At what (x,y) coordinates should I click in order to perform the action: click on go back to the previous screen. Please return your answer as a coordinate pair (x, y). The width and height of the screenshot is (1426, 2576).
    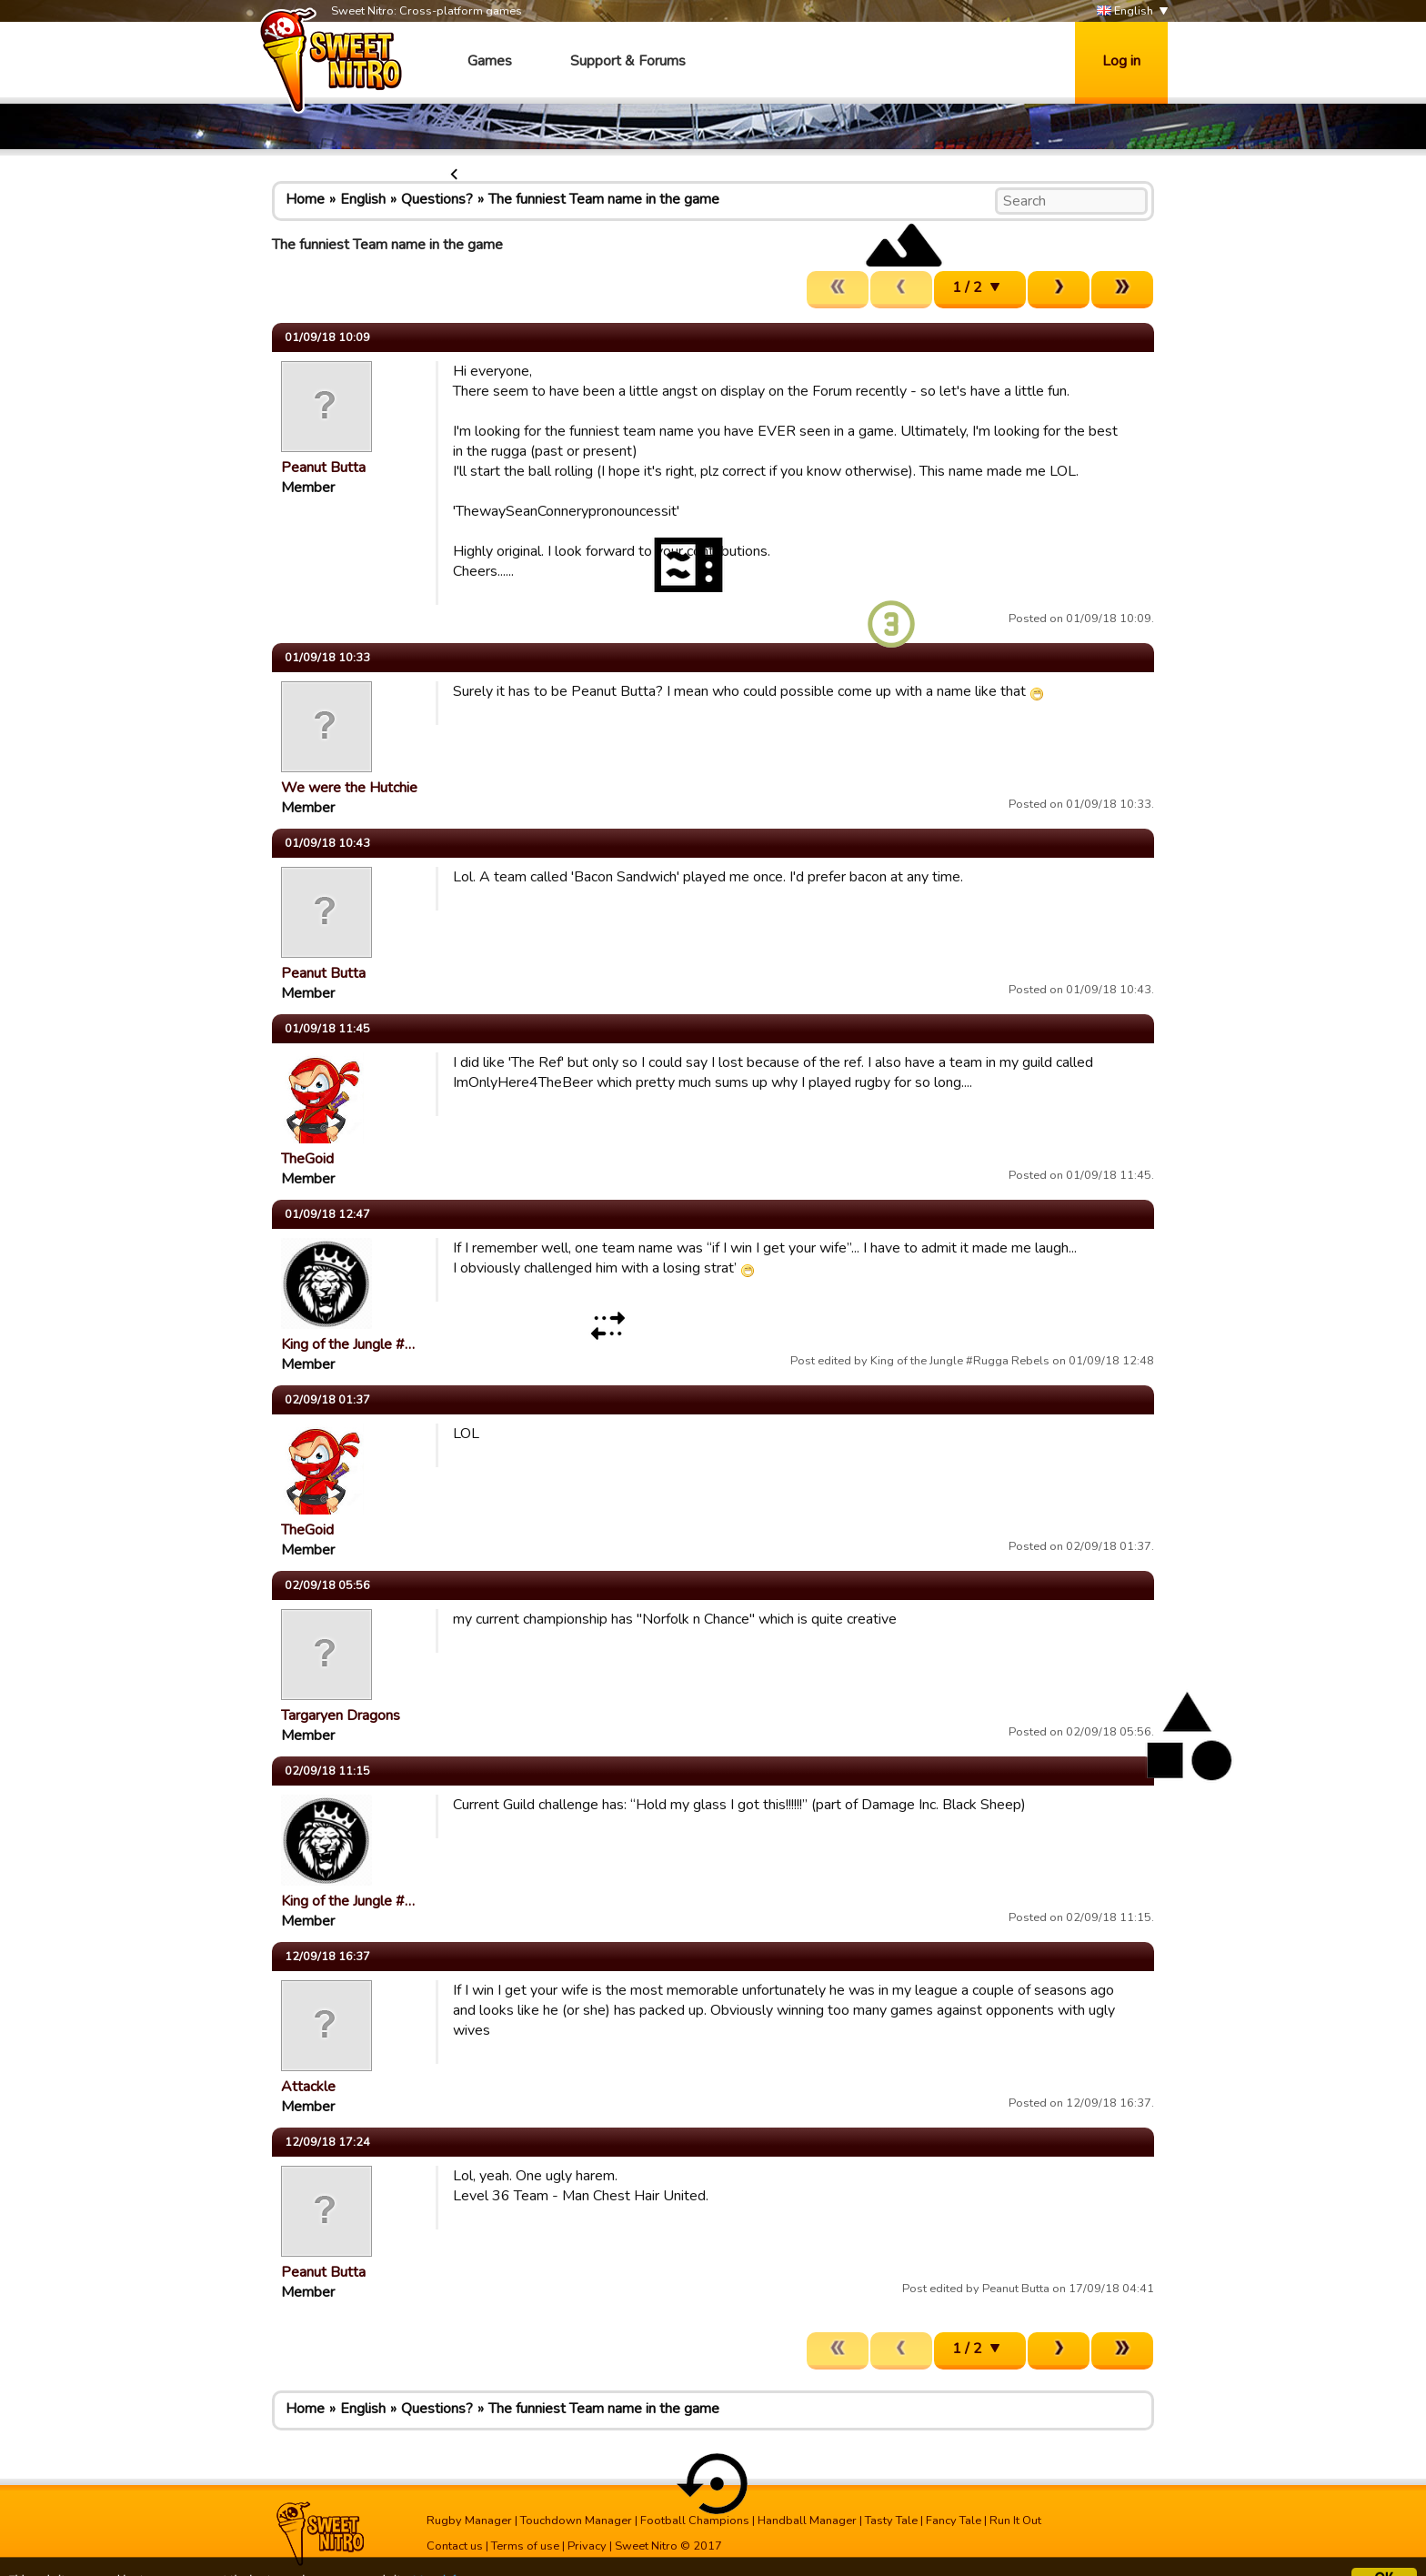
    Looking at the image, I should click on (454, 174).